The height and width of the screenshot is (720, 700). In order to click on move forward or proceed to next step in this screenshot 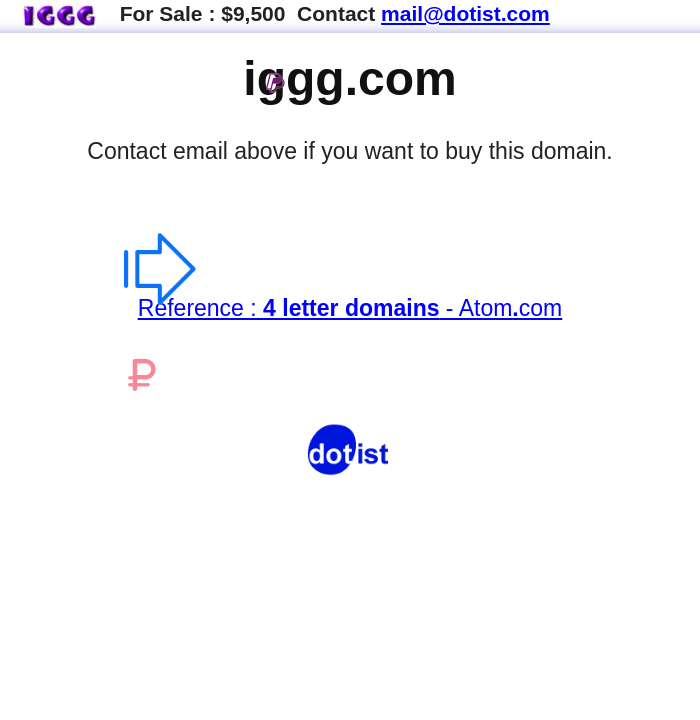, I will do `click(157, 269)`.